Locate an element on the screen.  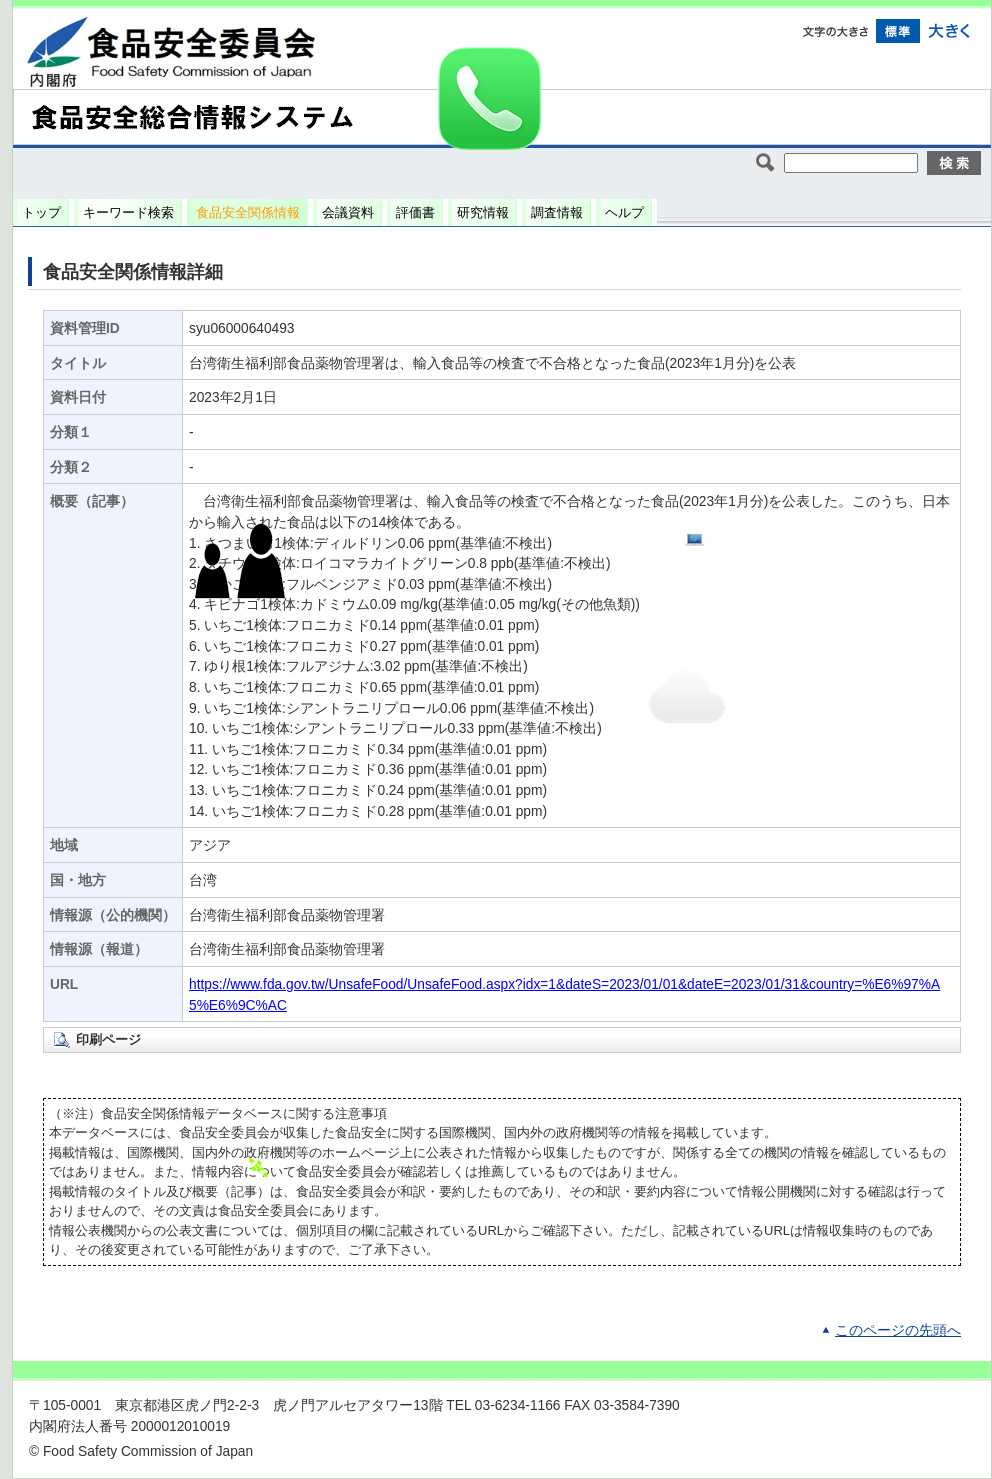
represents a powerbook g4 12-inch laptop device is located at coordinates (694, 538).